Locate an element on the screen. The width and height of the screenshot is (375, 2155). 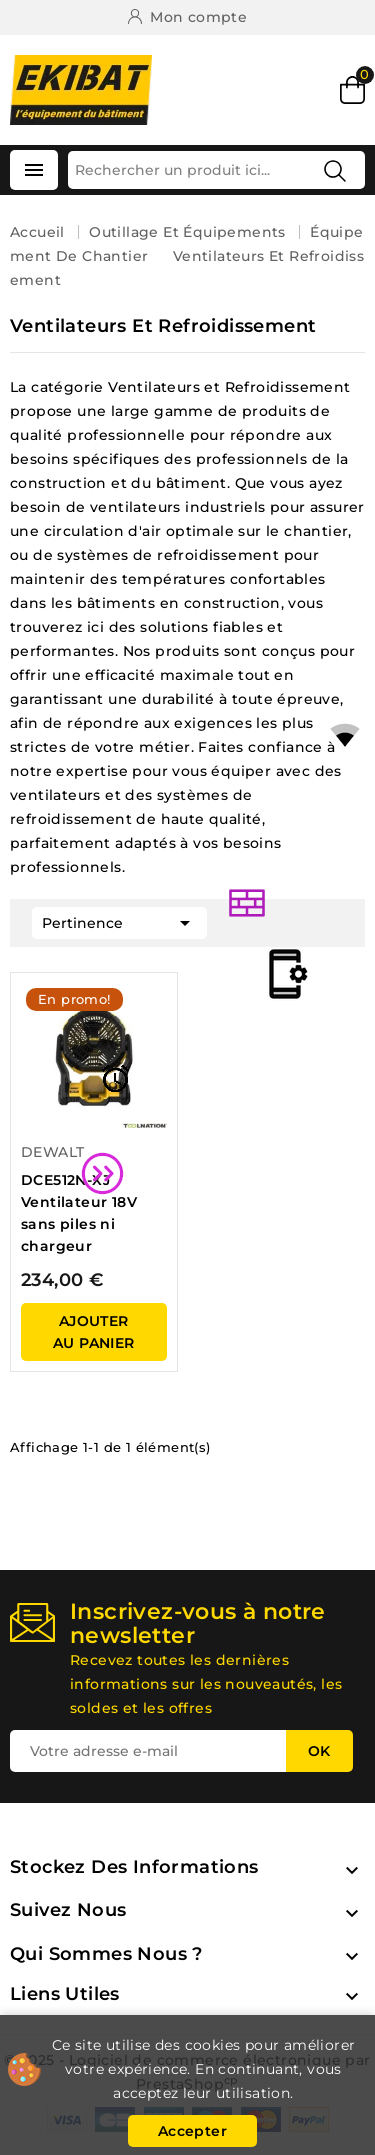
skip forward or advance to next item is located at coordinates (102, 1173).